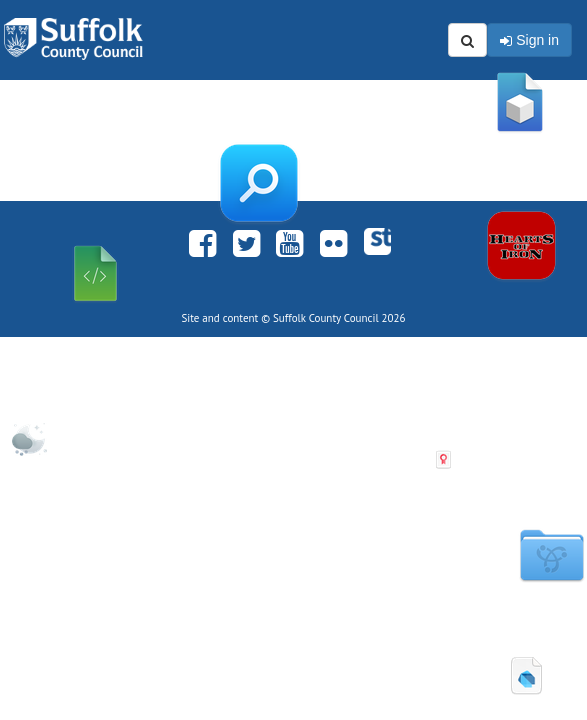  Describe the element at coordinates (259, 183) in the screenshot. I see `open search settings or preferences` at that location.